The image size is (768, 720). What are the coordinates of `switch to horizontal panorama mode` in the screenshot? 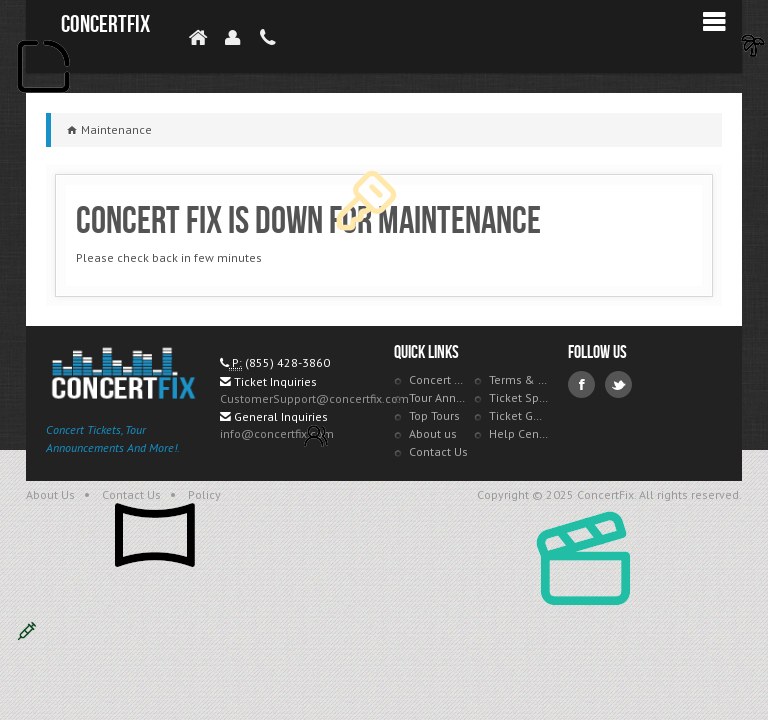 It's located at (155, 535).